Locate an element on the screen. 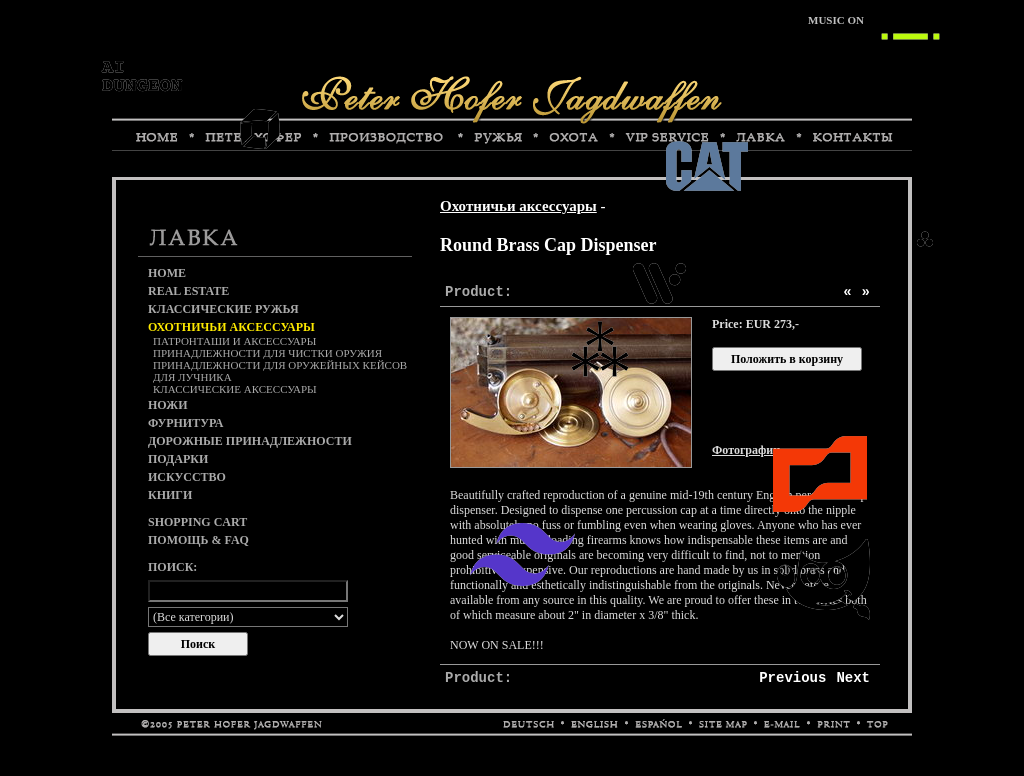 This screenshot has width=1024, height=776. julia programming language logo is located at coordinates (925, 239).